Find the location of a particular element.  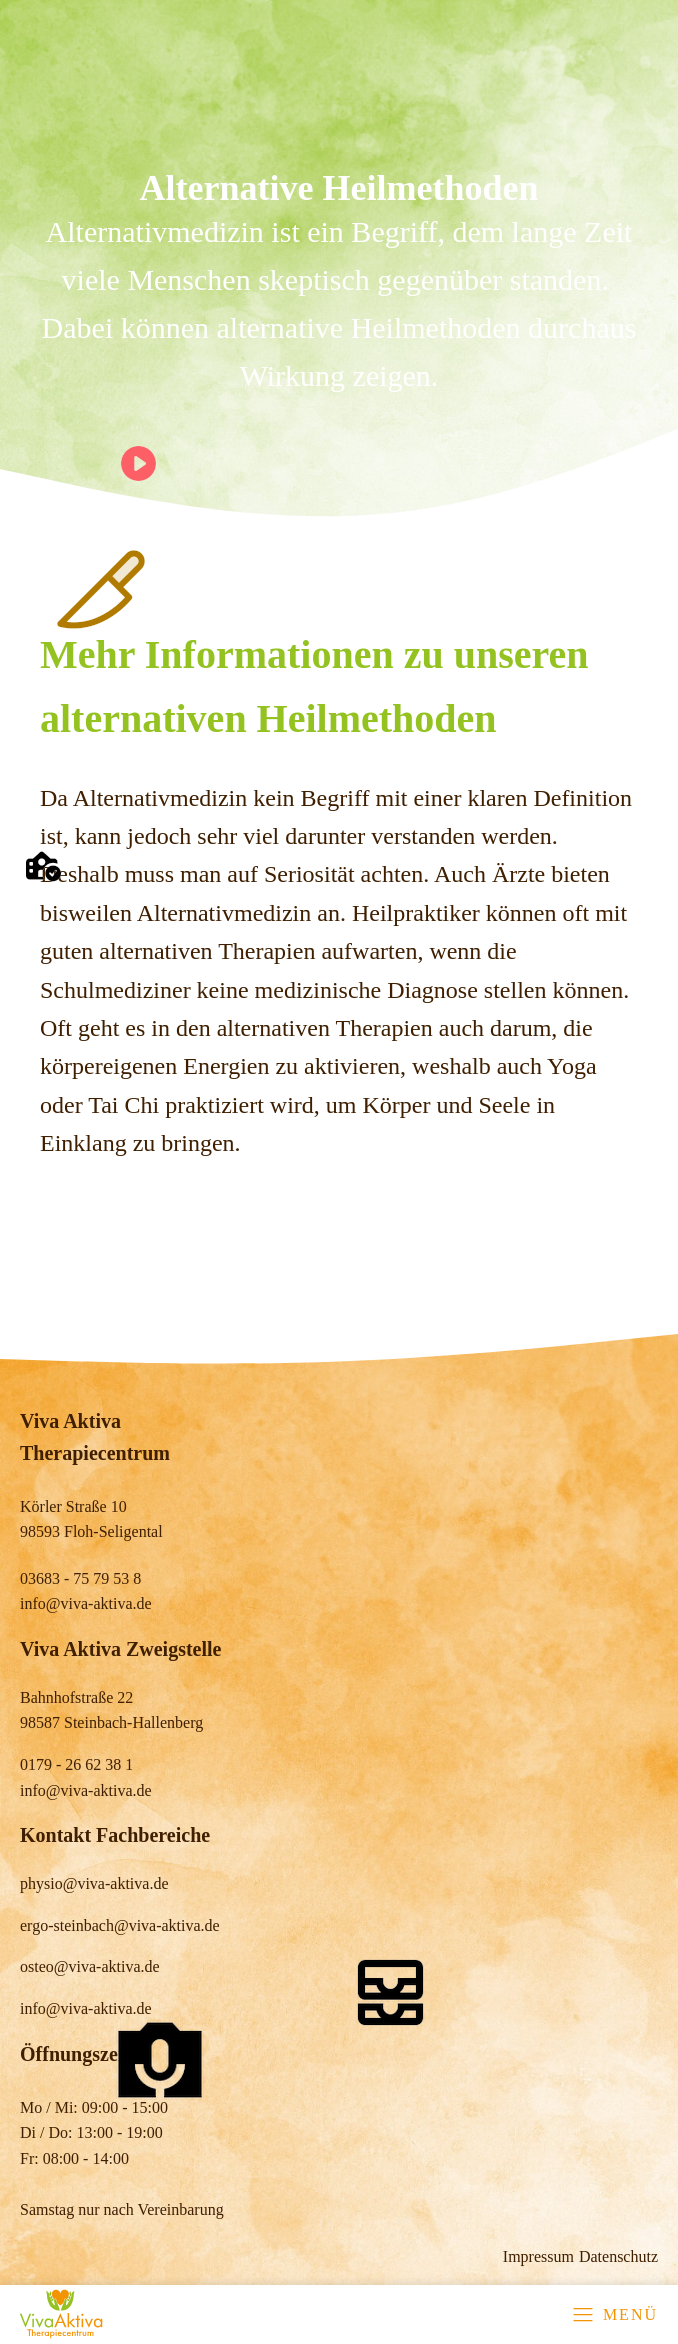

kitchen or cooking tools category is located at coordinates (101, 591).